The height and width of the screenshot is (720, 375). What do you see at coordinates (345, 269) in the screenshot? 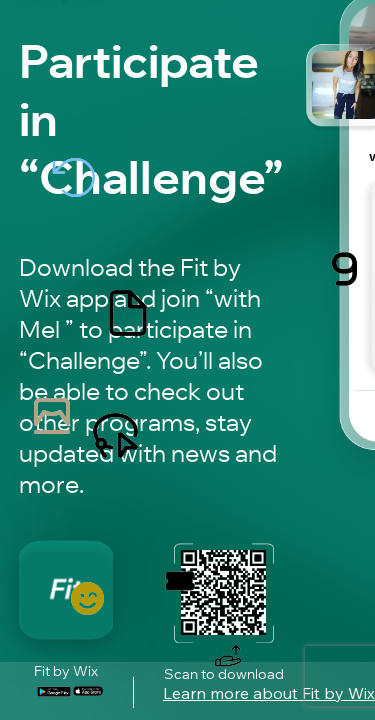
I see `indicates the number nine in a count or quantity` at bounding box center [345, 269].